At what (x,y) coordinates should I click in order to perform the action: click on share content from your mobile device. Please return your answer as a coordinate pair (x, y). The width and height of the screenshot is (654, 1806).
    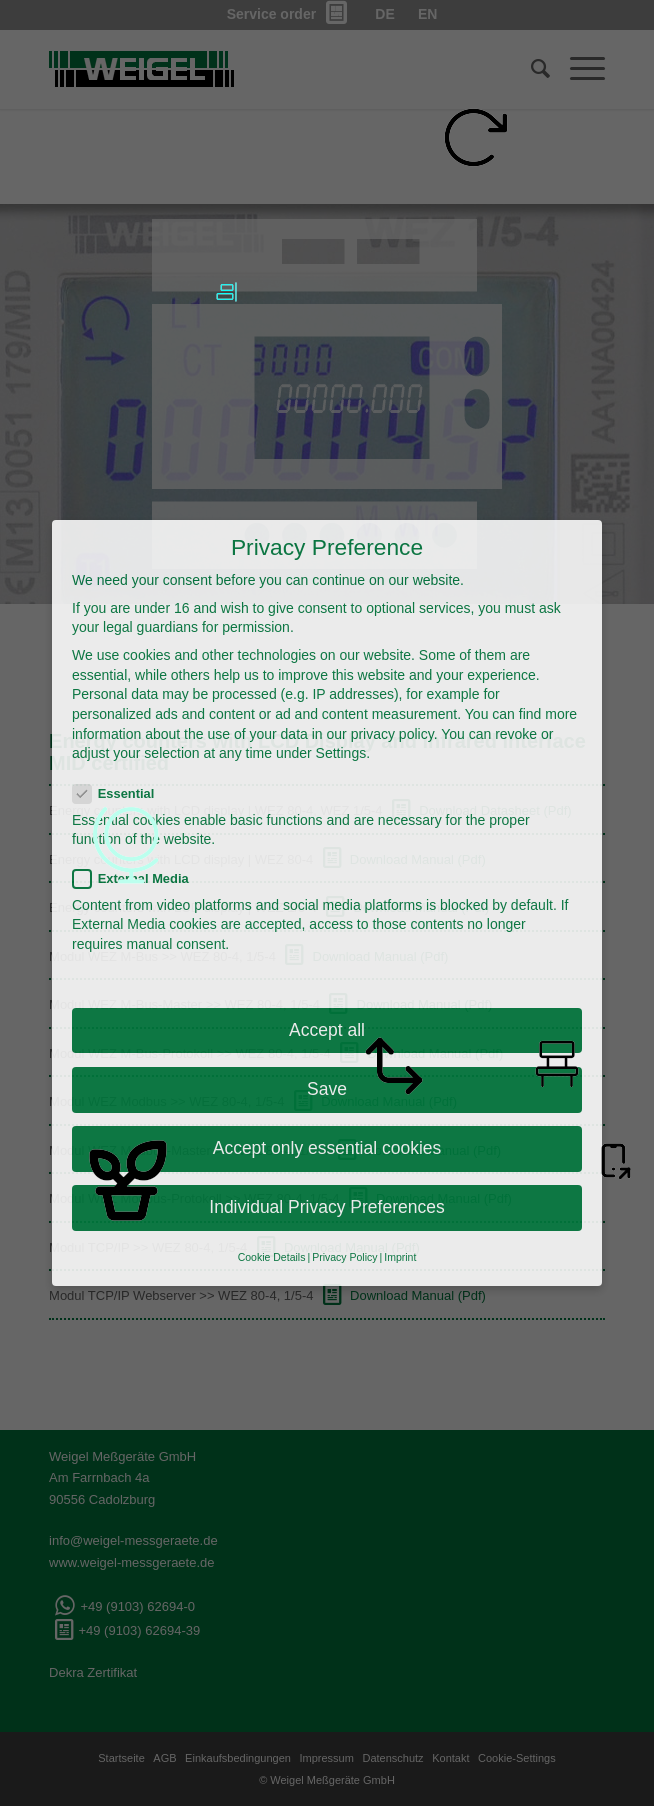
    Looking at the image, I should click on (613, 1160).